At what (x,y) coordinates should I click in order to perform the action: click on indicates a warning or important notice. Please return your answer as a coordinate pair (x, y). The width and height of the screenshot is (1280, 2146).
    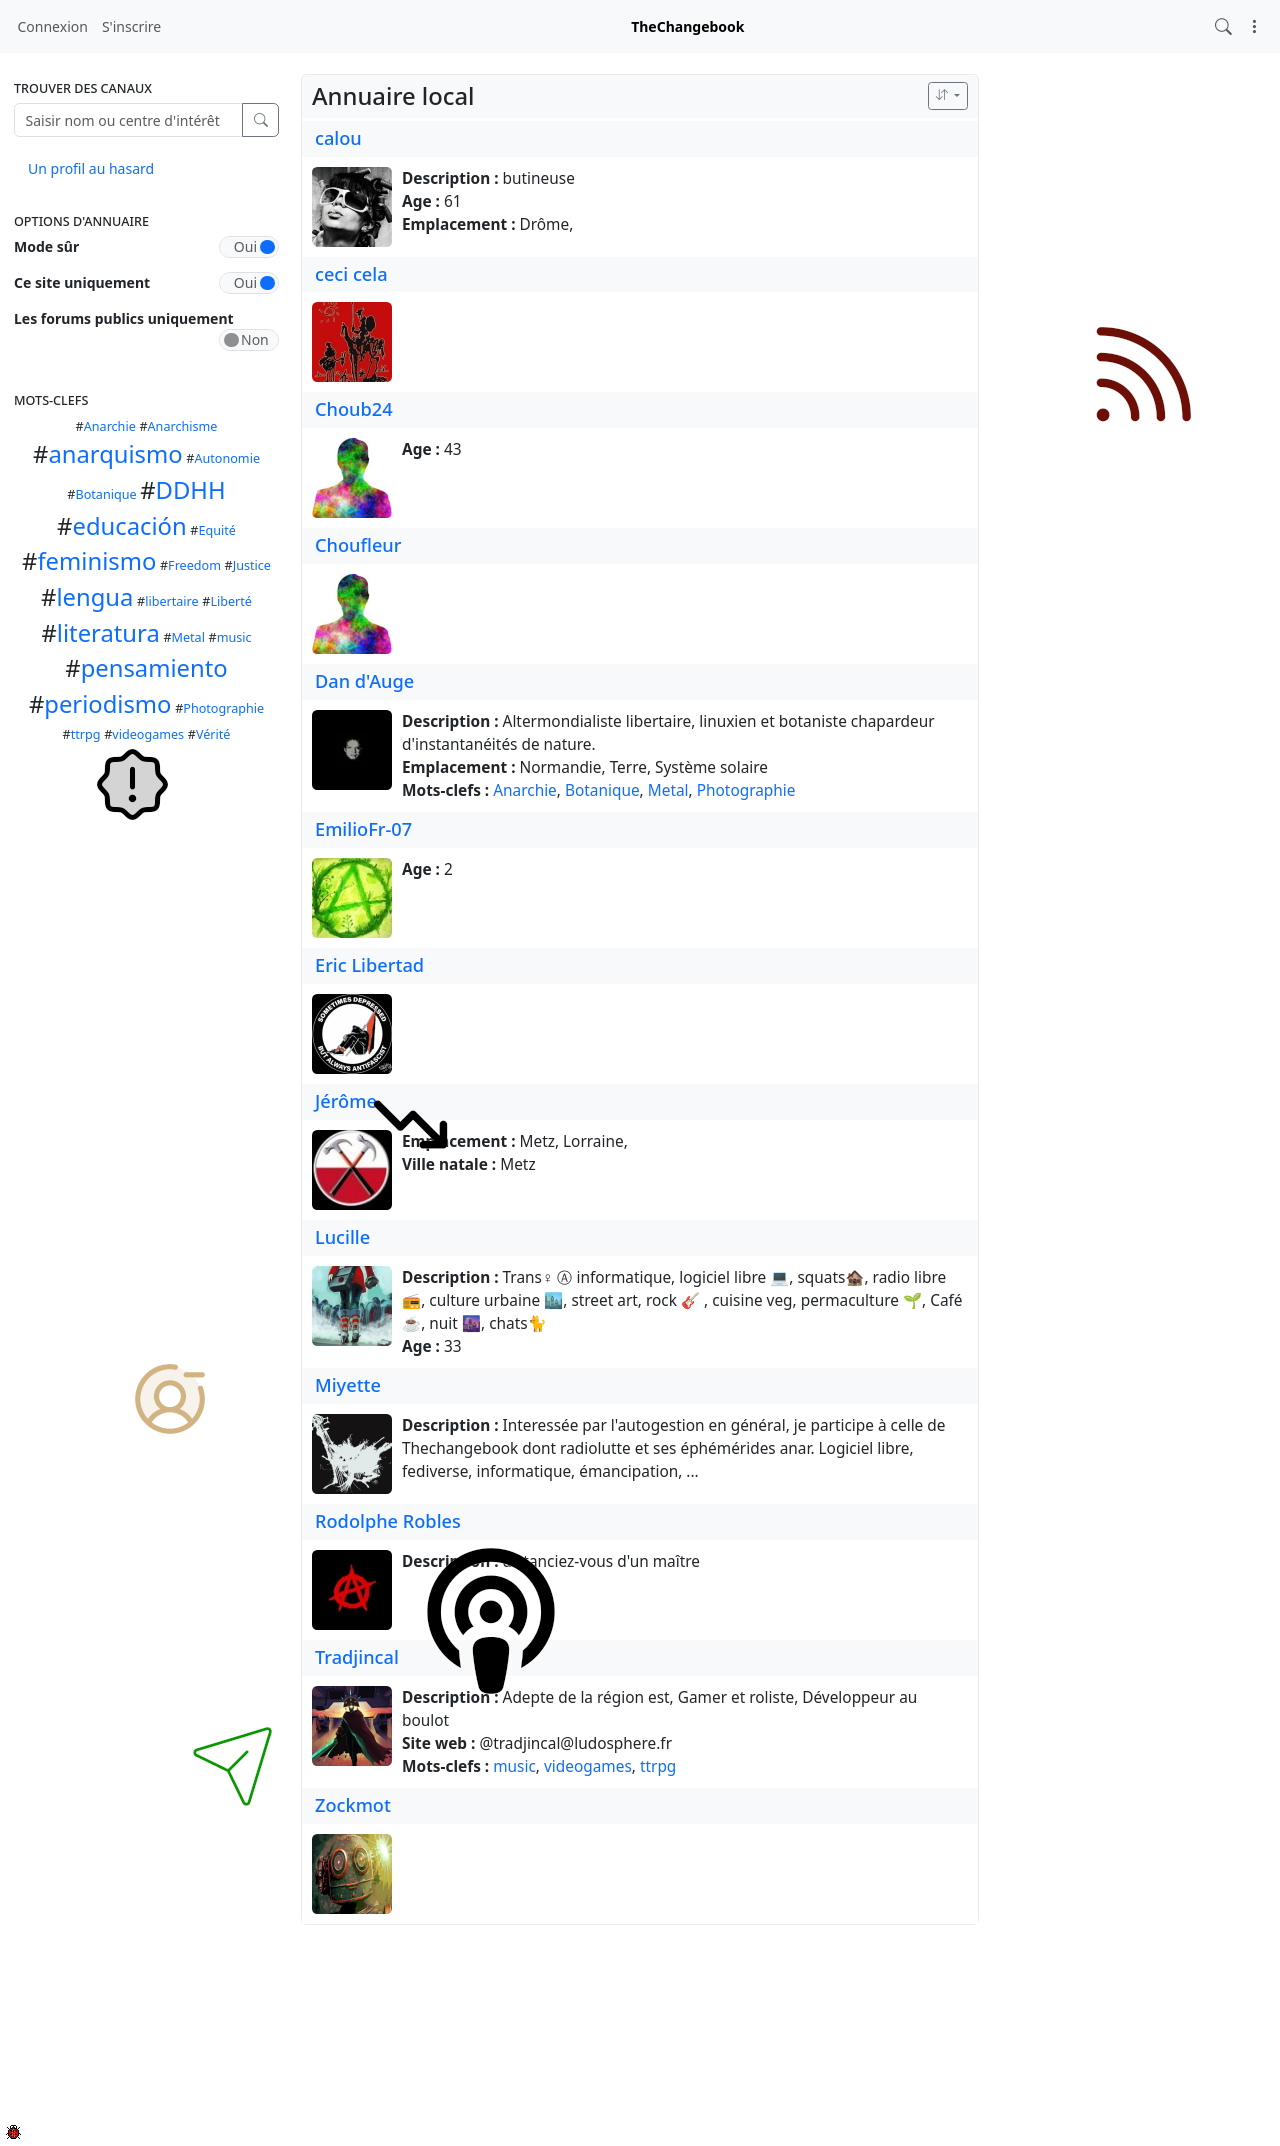
    Looking at the image, I should click on (132, 784).